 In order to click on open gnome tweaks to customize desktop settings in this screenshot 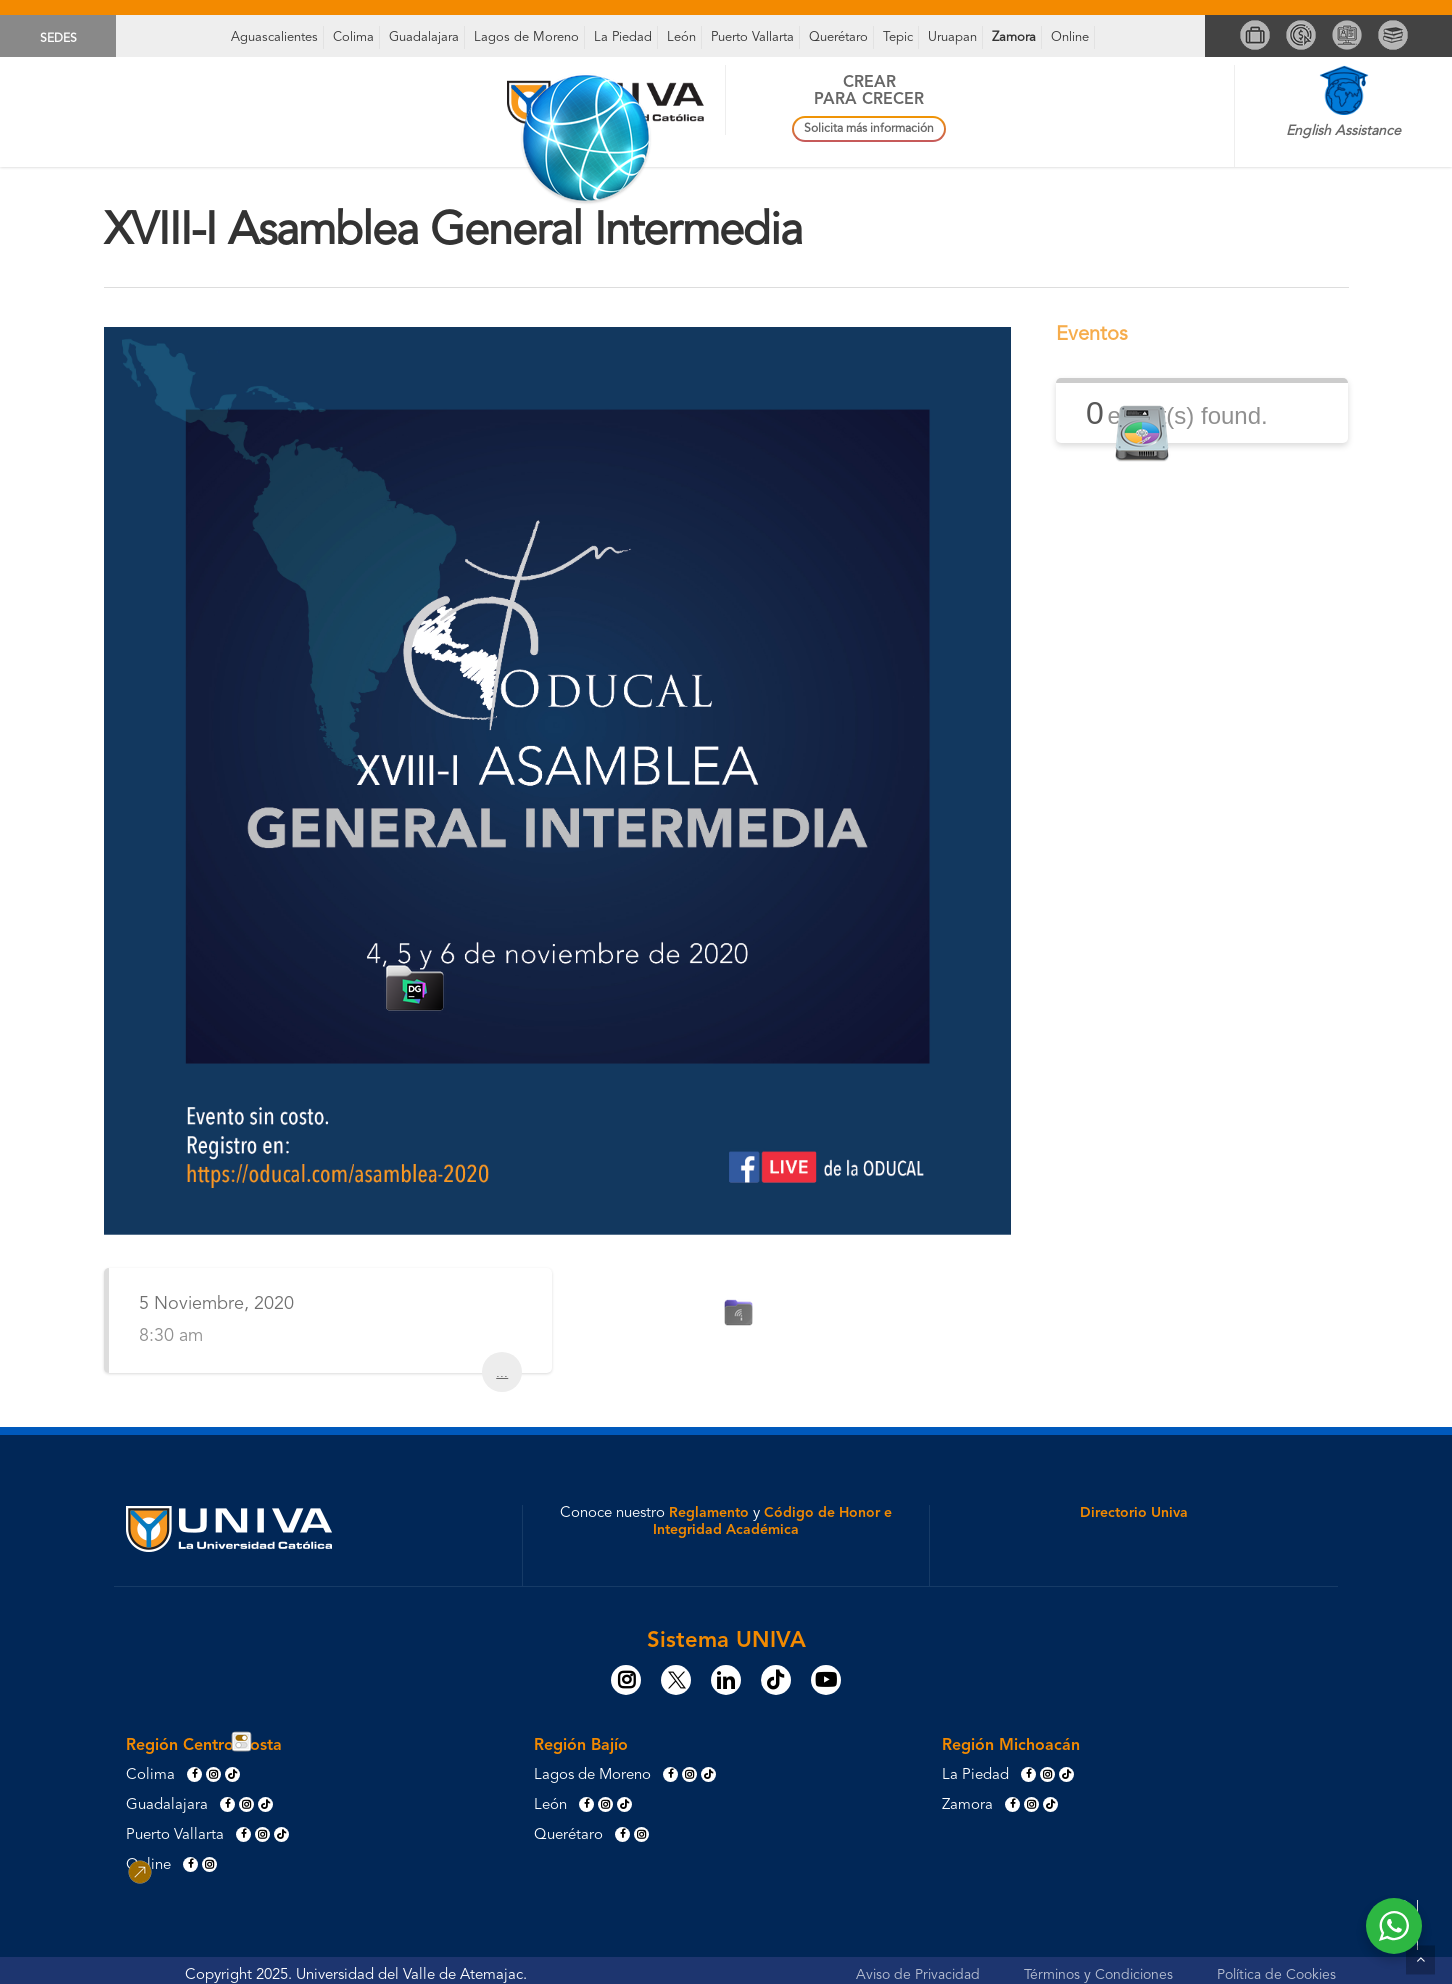, I will do `click(241, 1741)`.